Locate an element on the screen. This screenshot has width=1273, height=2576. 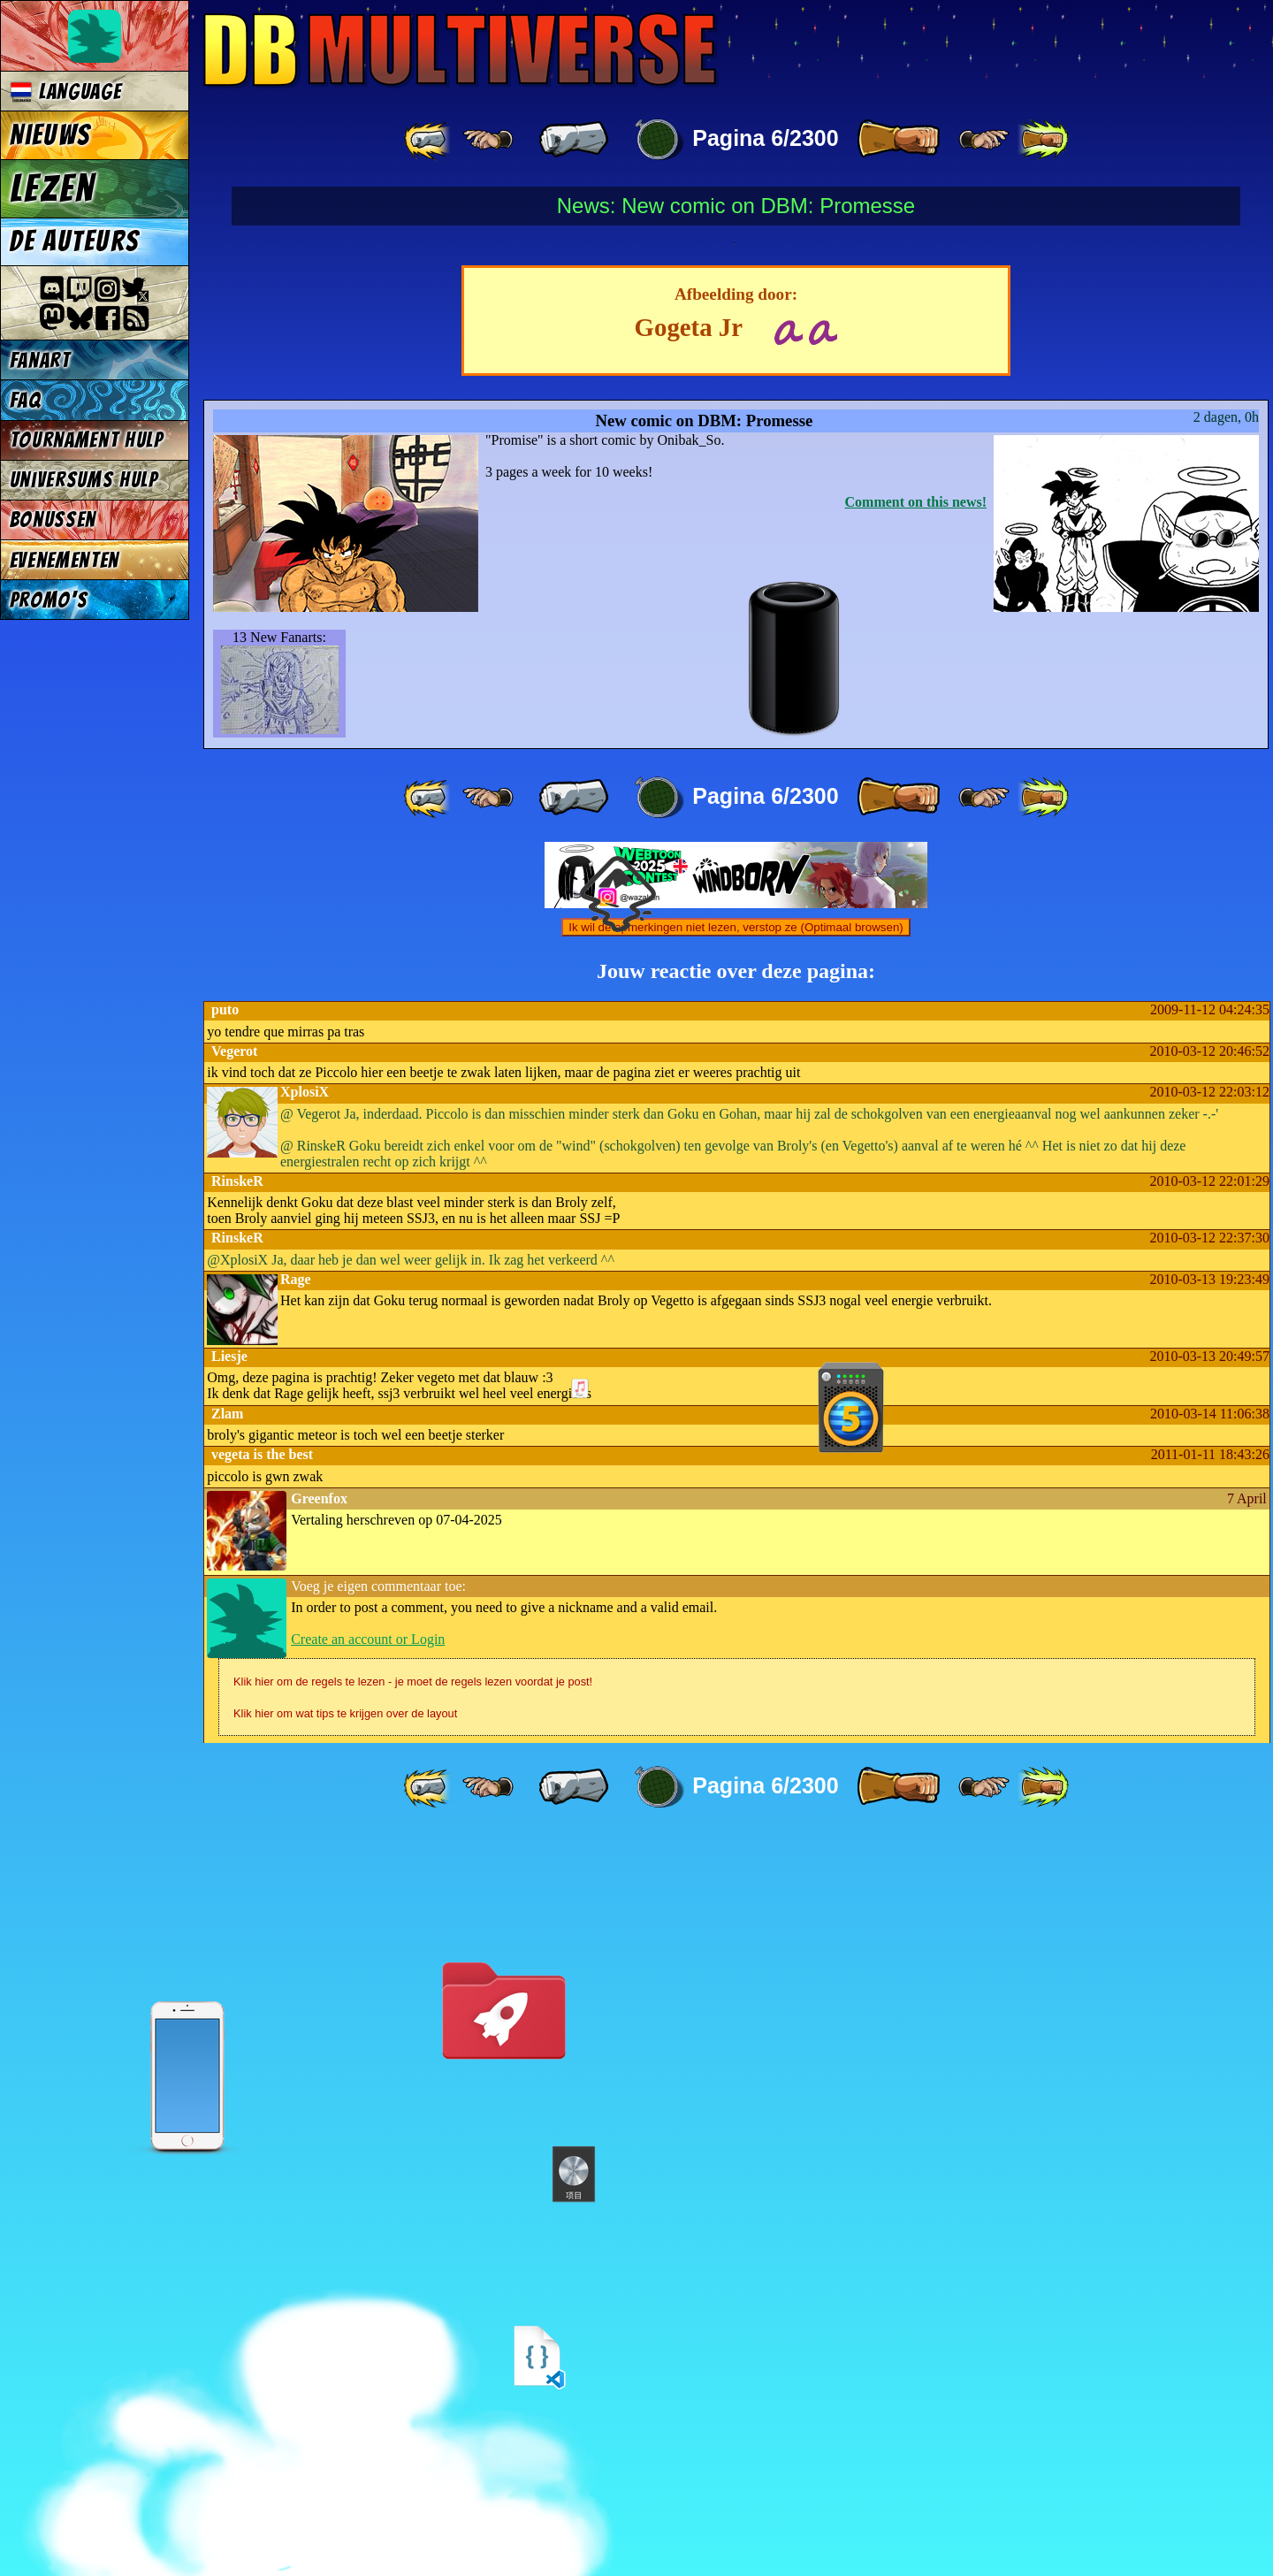
open a LESS stylesheet file in Visual Studio Code is located at coordinates (537, 2357).